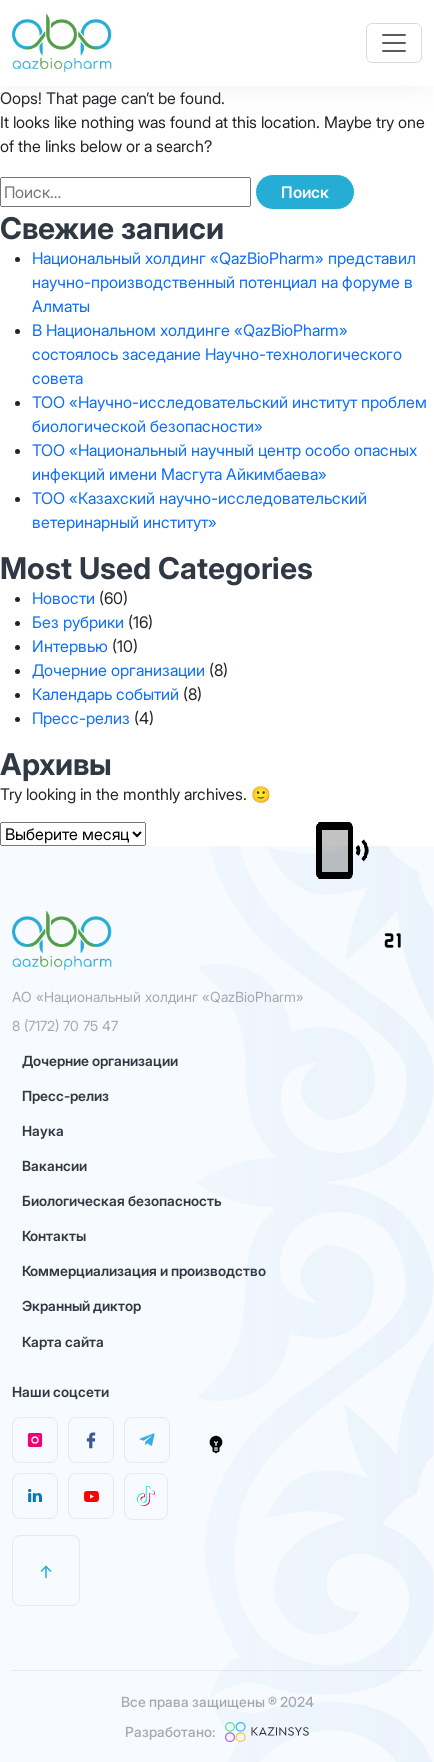 The height and width of the screenshot is (1762, 434). Describe the element at coordinates (216, 1444) in the screenshot. I see `access tips or ideas` at that location.